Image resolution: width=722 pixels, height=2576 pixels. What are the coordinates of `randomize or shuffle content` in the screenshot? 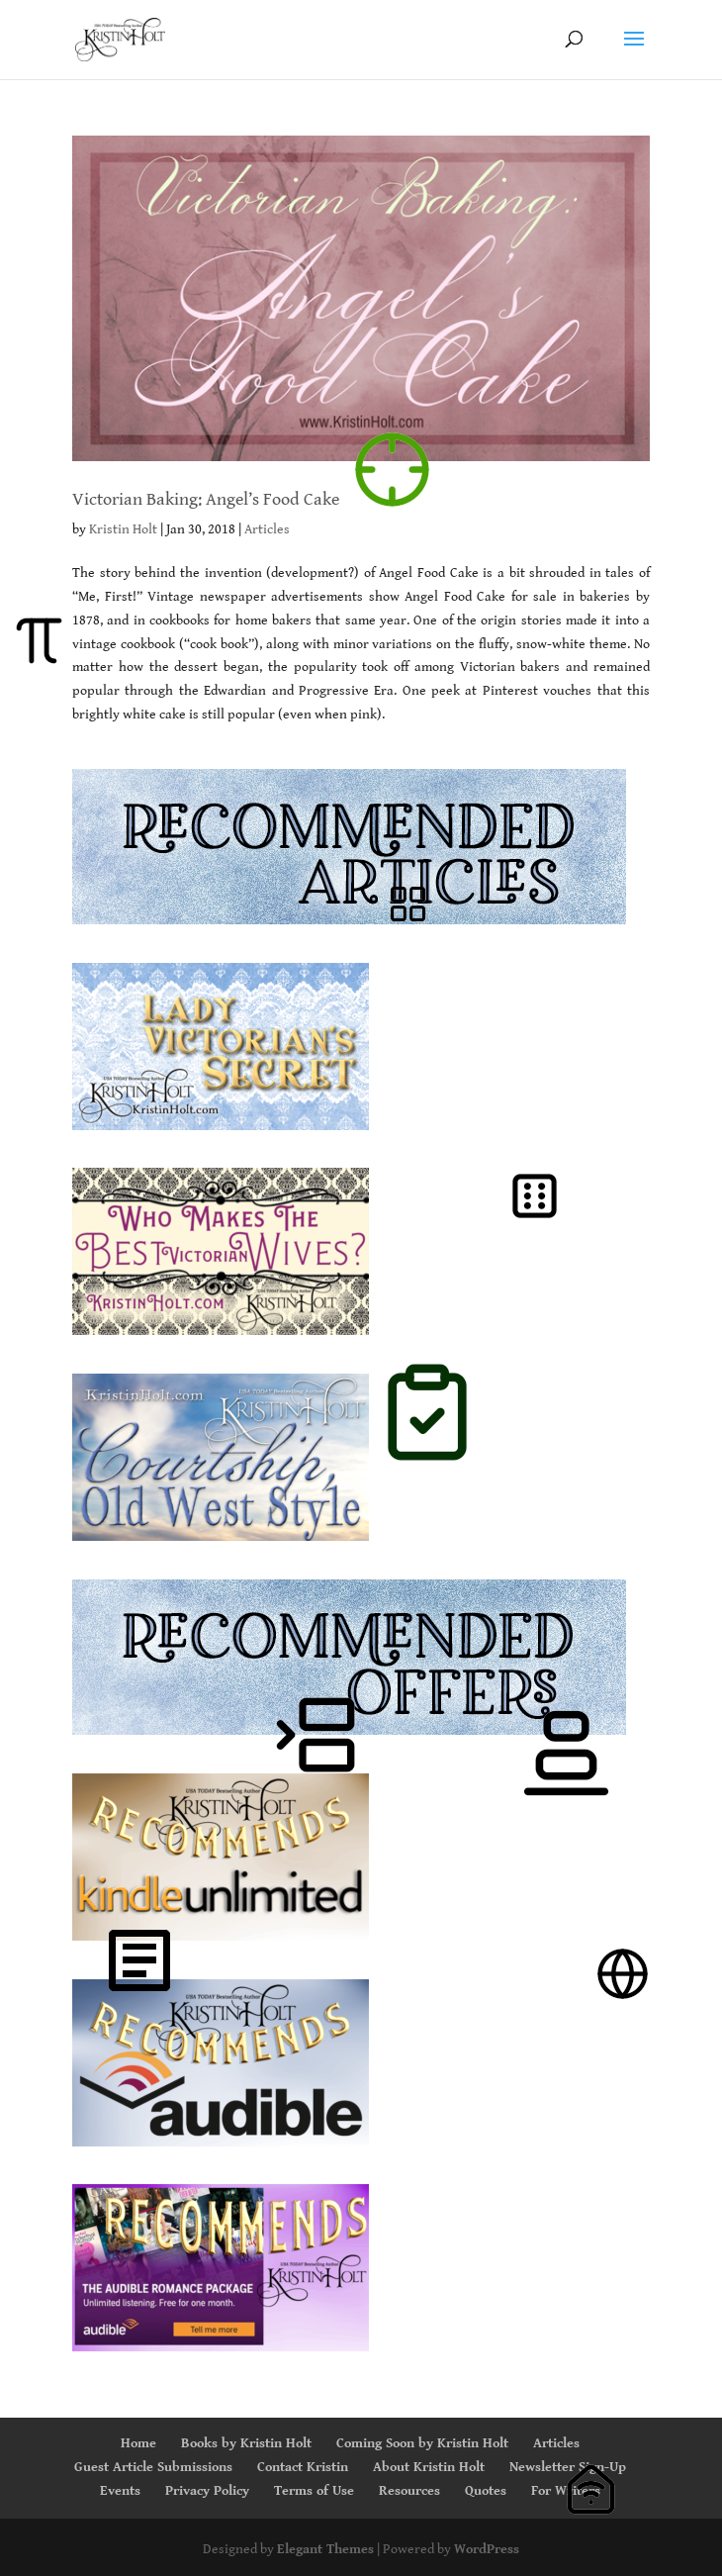 It's located at (534, 1195).